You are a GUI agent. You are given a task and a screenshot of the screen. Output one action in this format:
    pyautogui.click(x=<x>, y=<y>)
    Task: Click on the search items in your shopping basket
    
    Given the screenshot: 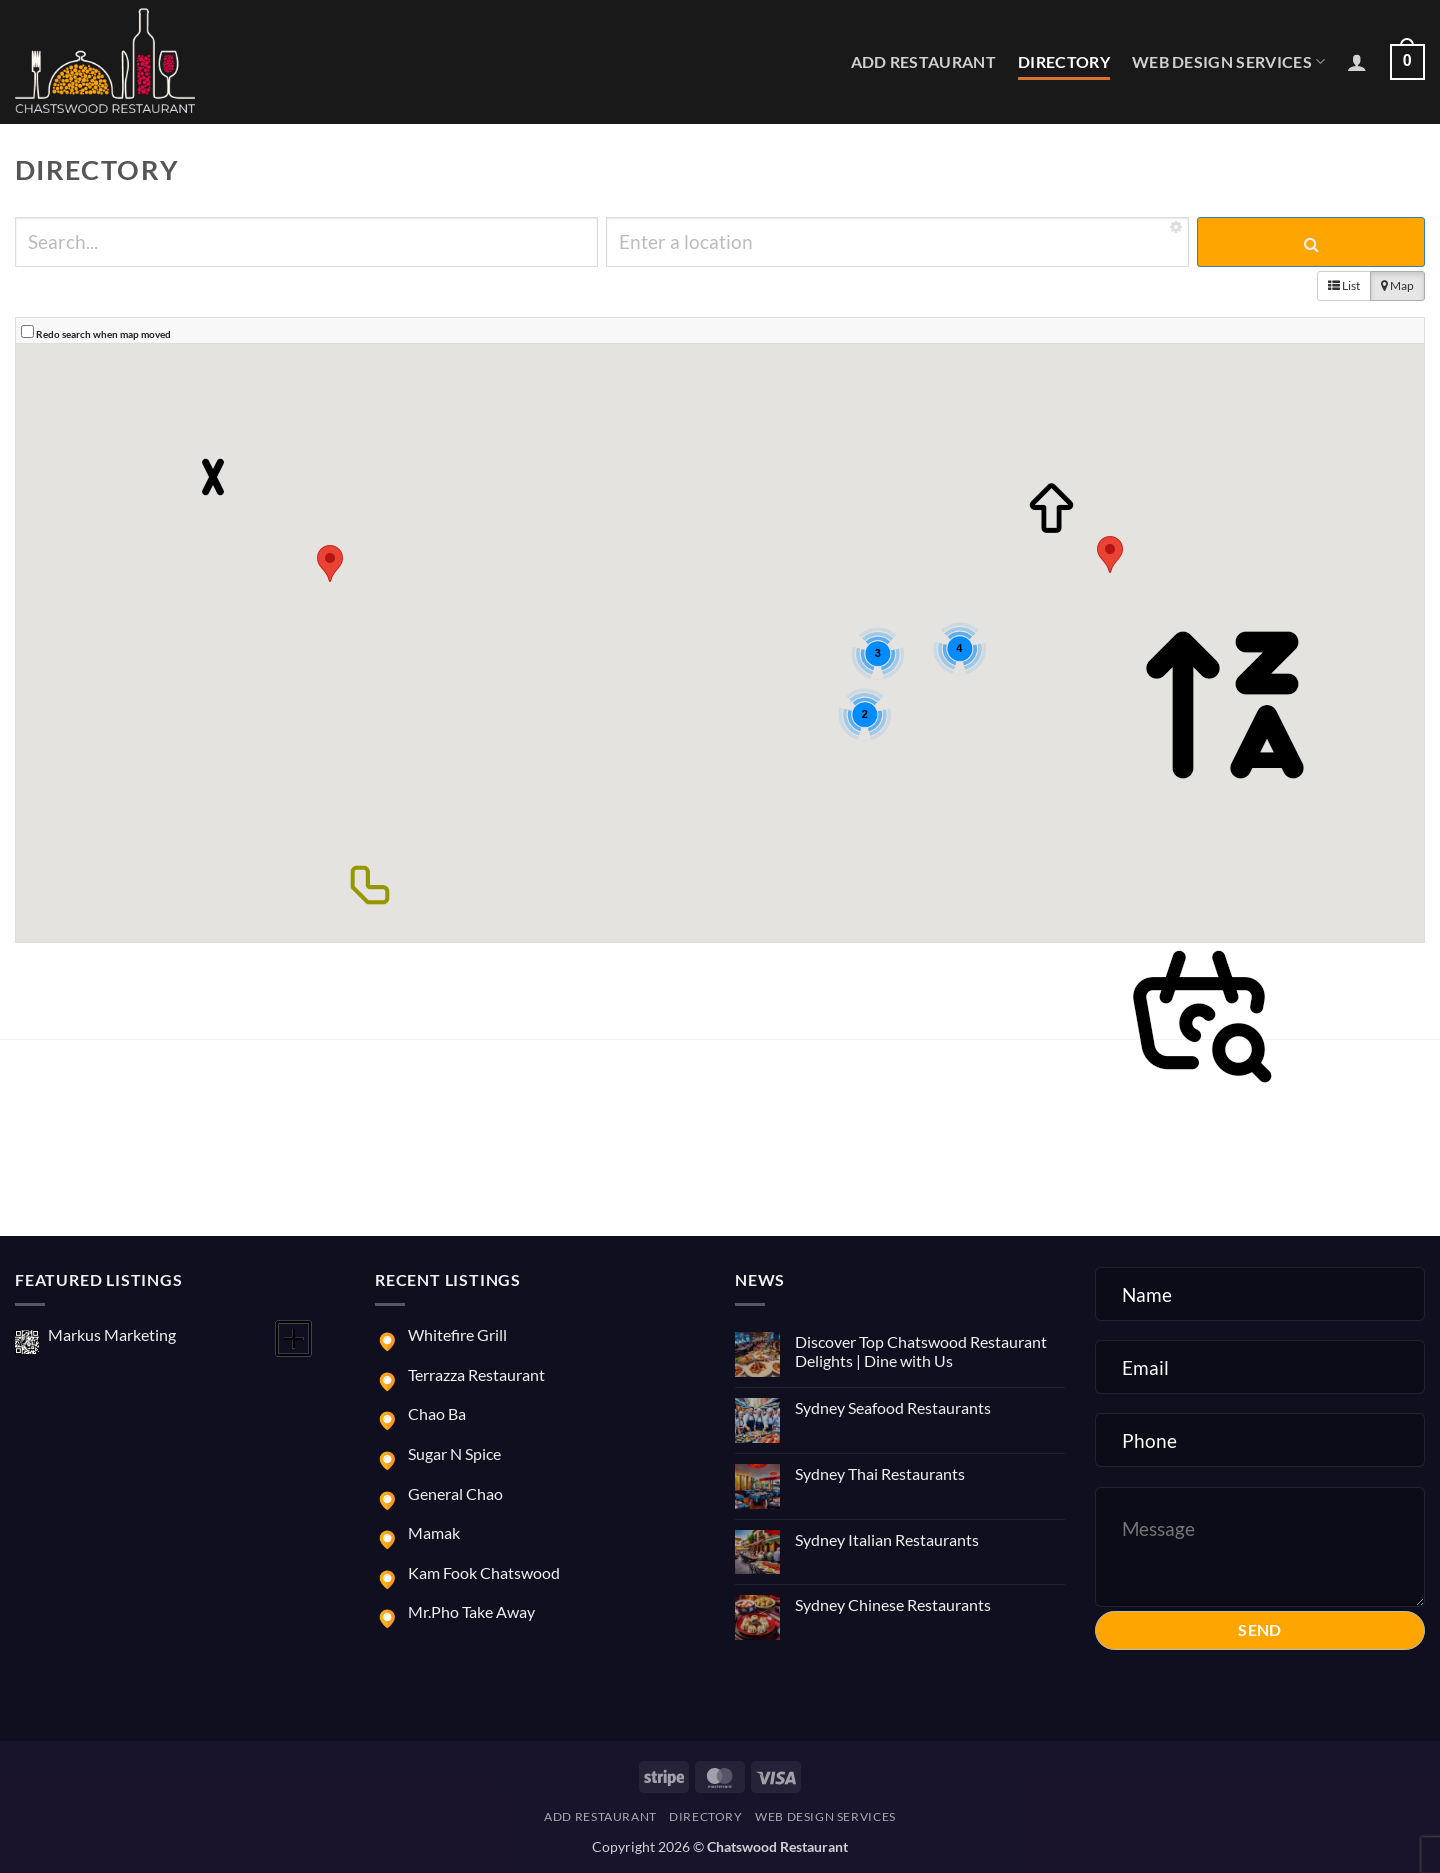 What is the action you would take?
    pyautogui.click(x=1199, y=1010)
    